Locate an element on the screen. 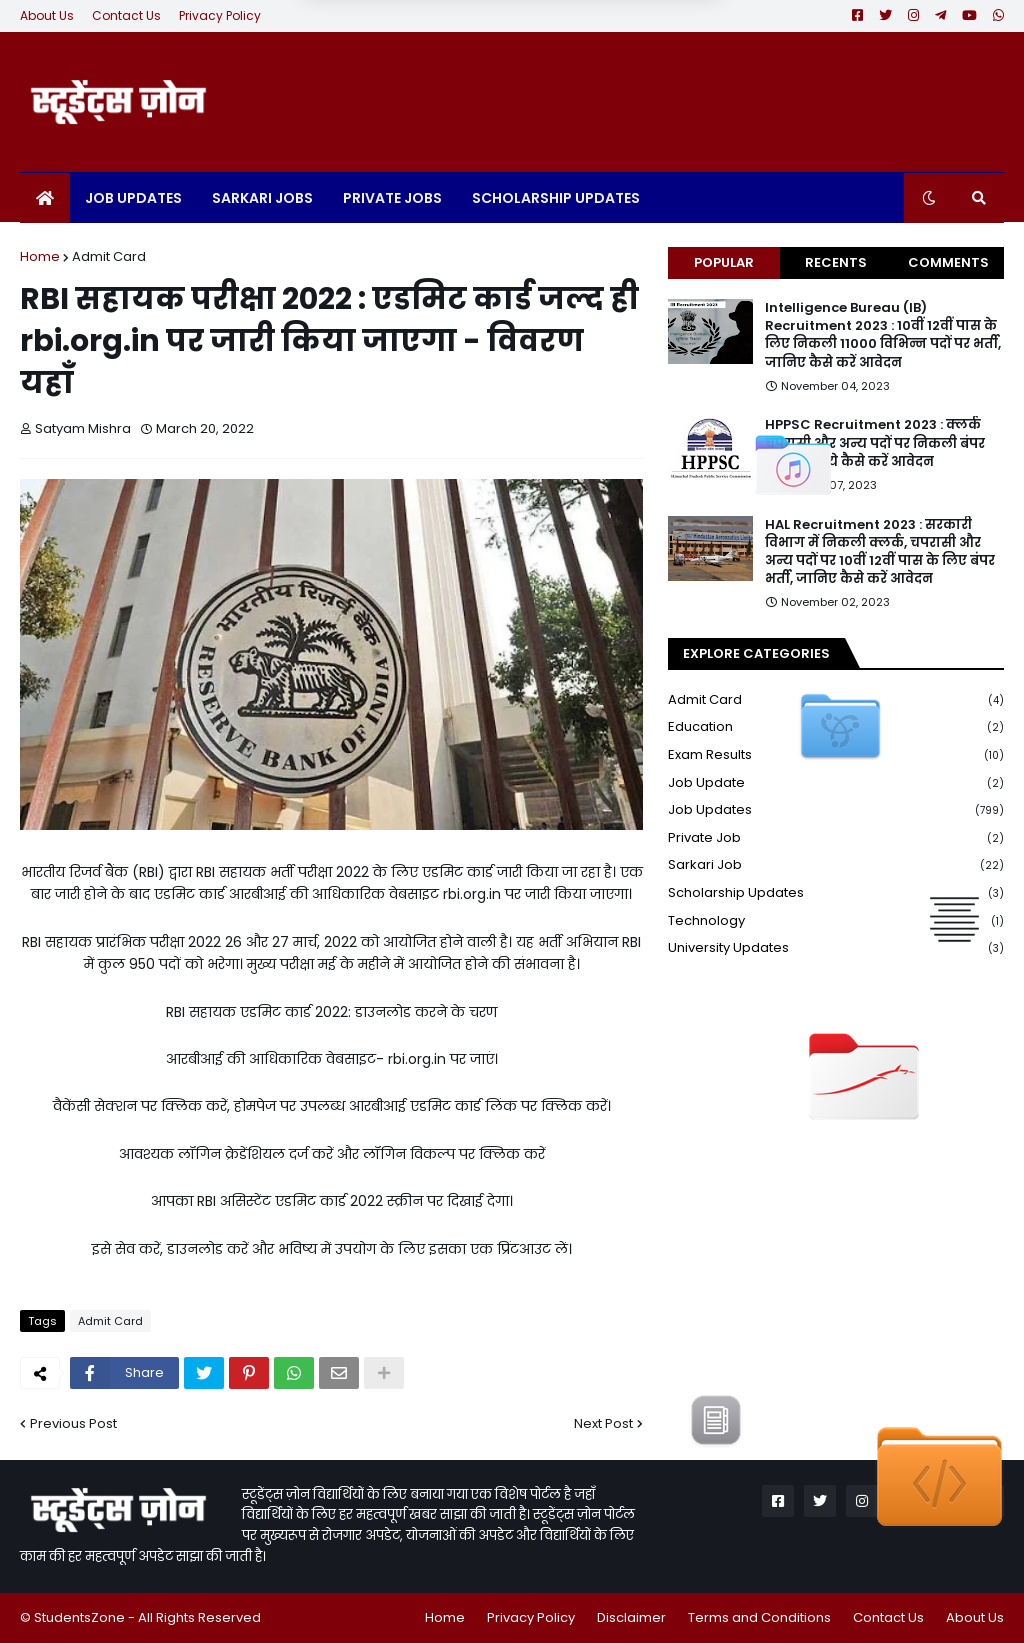  open folder containing code or development files is located at coordinates (939, 1476).